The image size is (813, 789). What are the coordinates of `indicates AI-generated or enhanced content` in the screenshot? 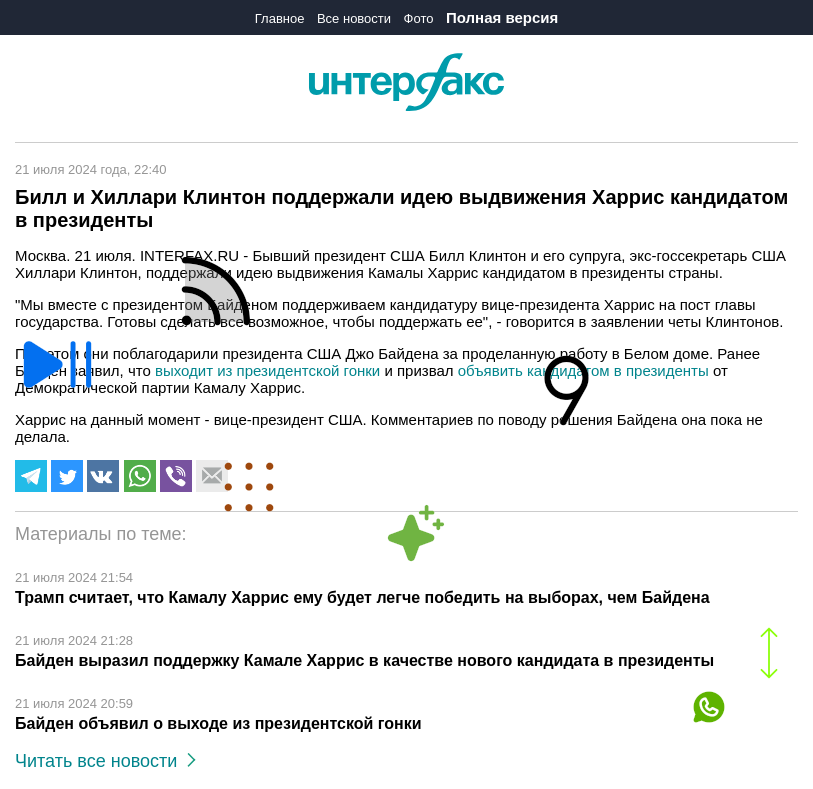 It's located at (415, 534).